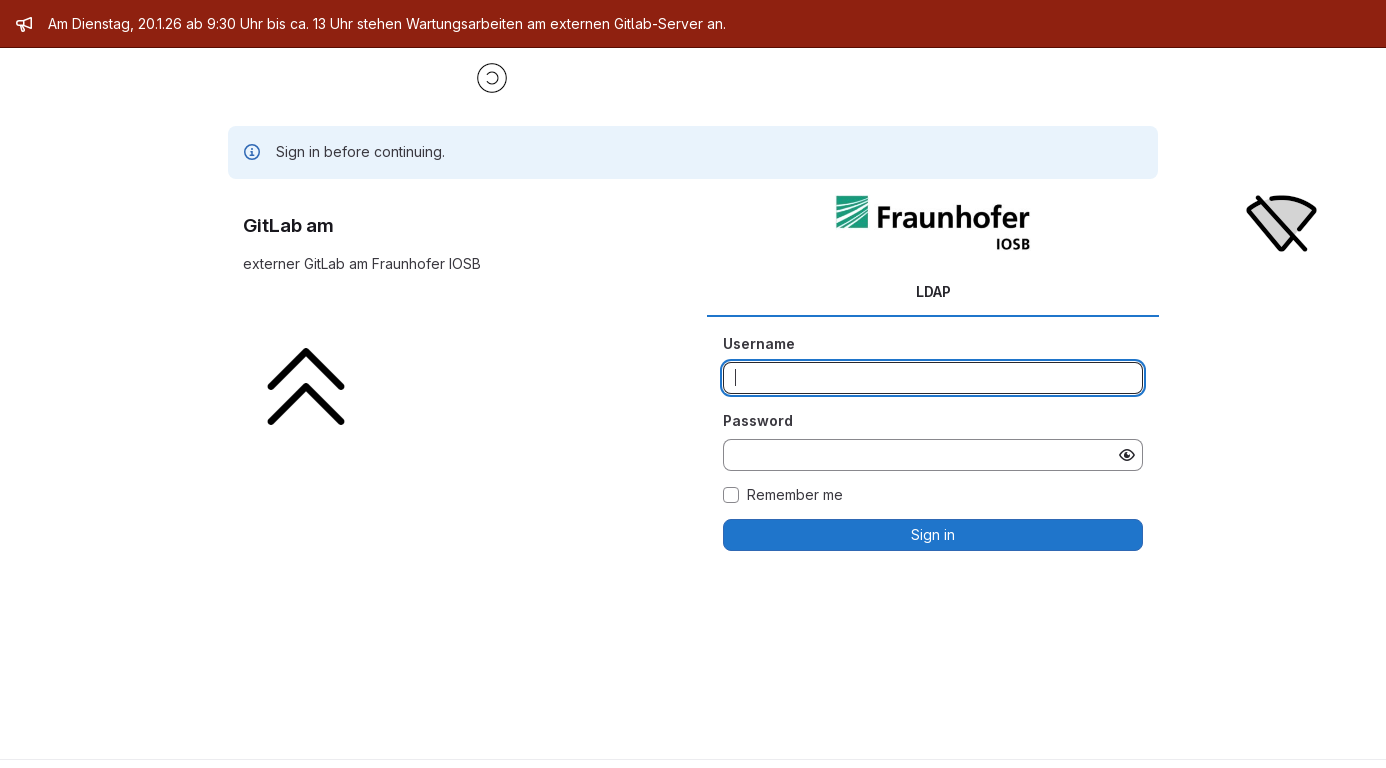 Image resolution: width=1386 pixels, height=768 pixels. I want to click on scroll to top of page, so click(306, 390).